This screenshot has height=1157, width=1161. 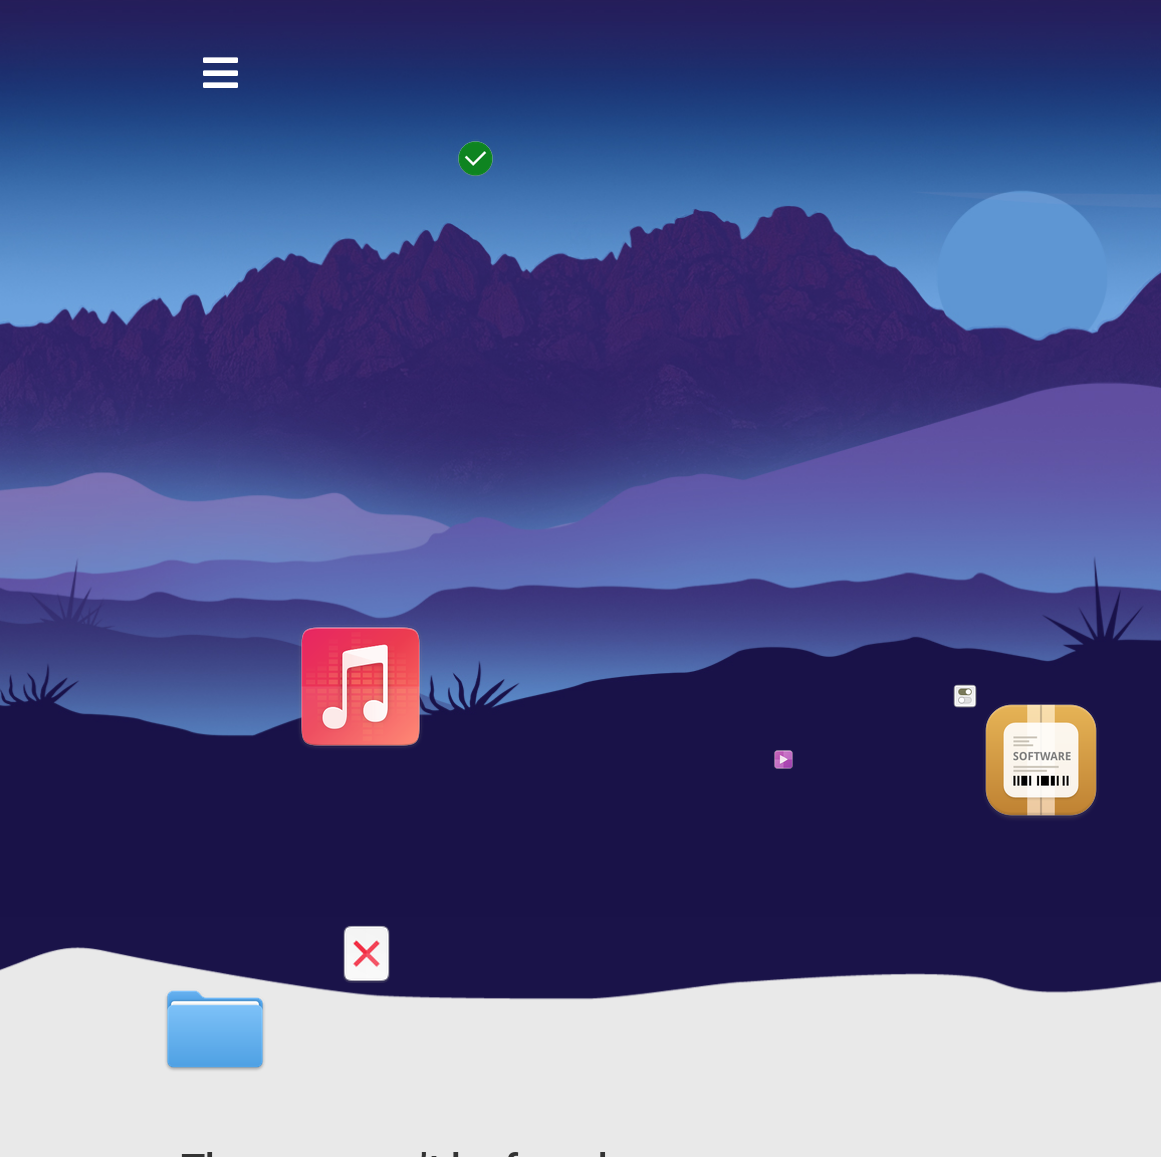 I want to click on open folder to view files, so click(x=215, y=1029).